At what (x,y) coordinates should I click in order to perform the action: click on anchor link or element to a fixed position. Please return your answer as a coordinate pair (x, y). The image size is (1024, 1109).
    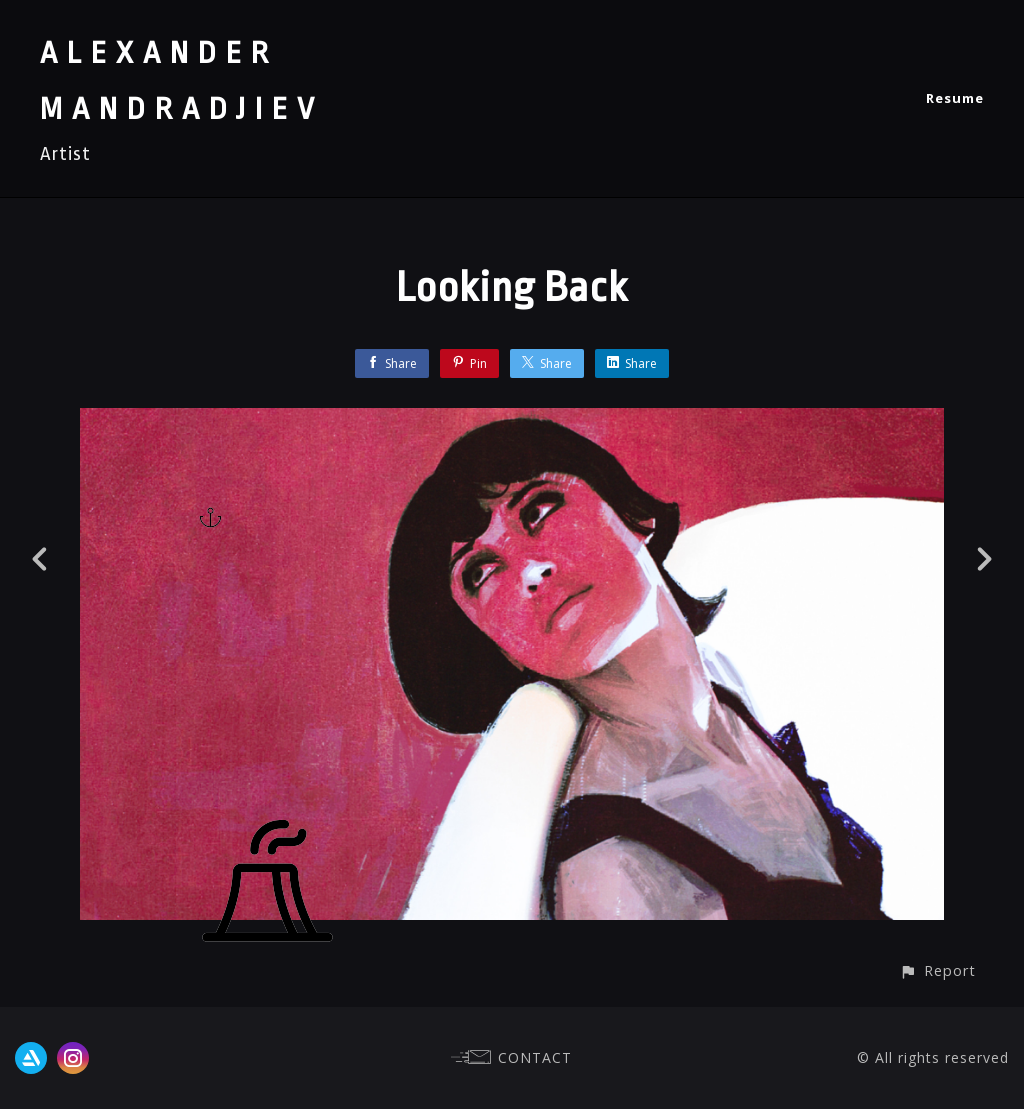
    Looking at the image, I should click on (210, 517).